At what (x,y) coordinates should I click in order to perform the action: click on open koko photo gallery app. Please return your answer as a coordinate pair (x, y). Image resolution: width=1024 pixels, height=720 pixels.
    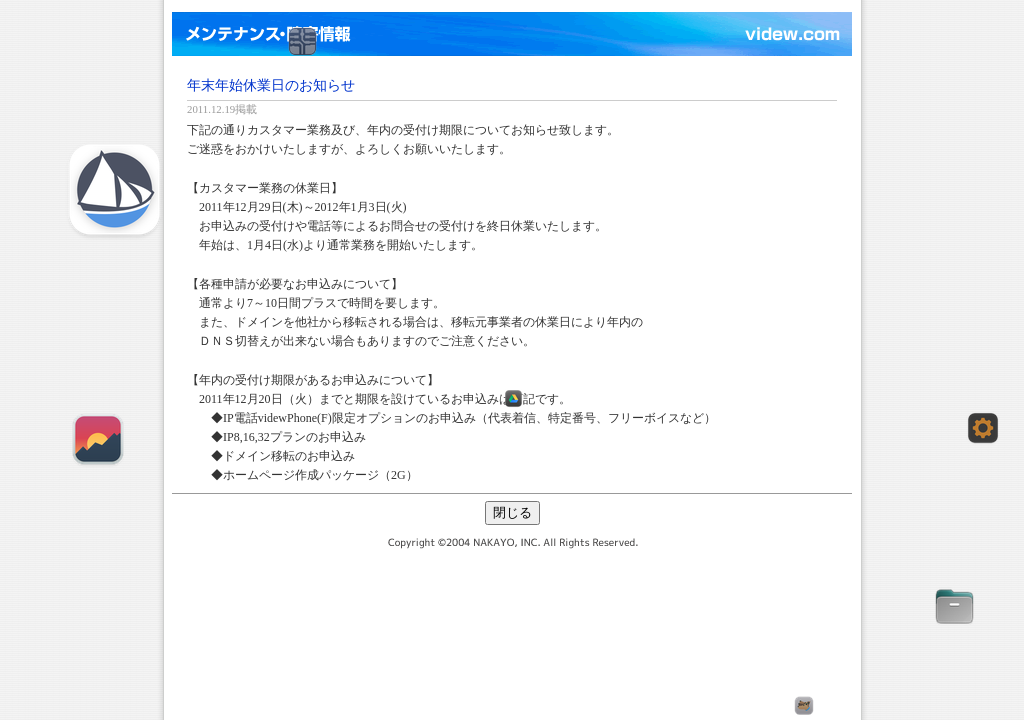
    Looking at the image, I should click on (98, 439).